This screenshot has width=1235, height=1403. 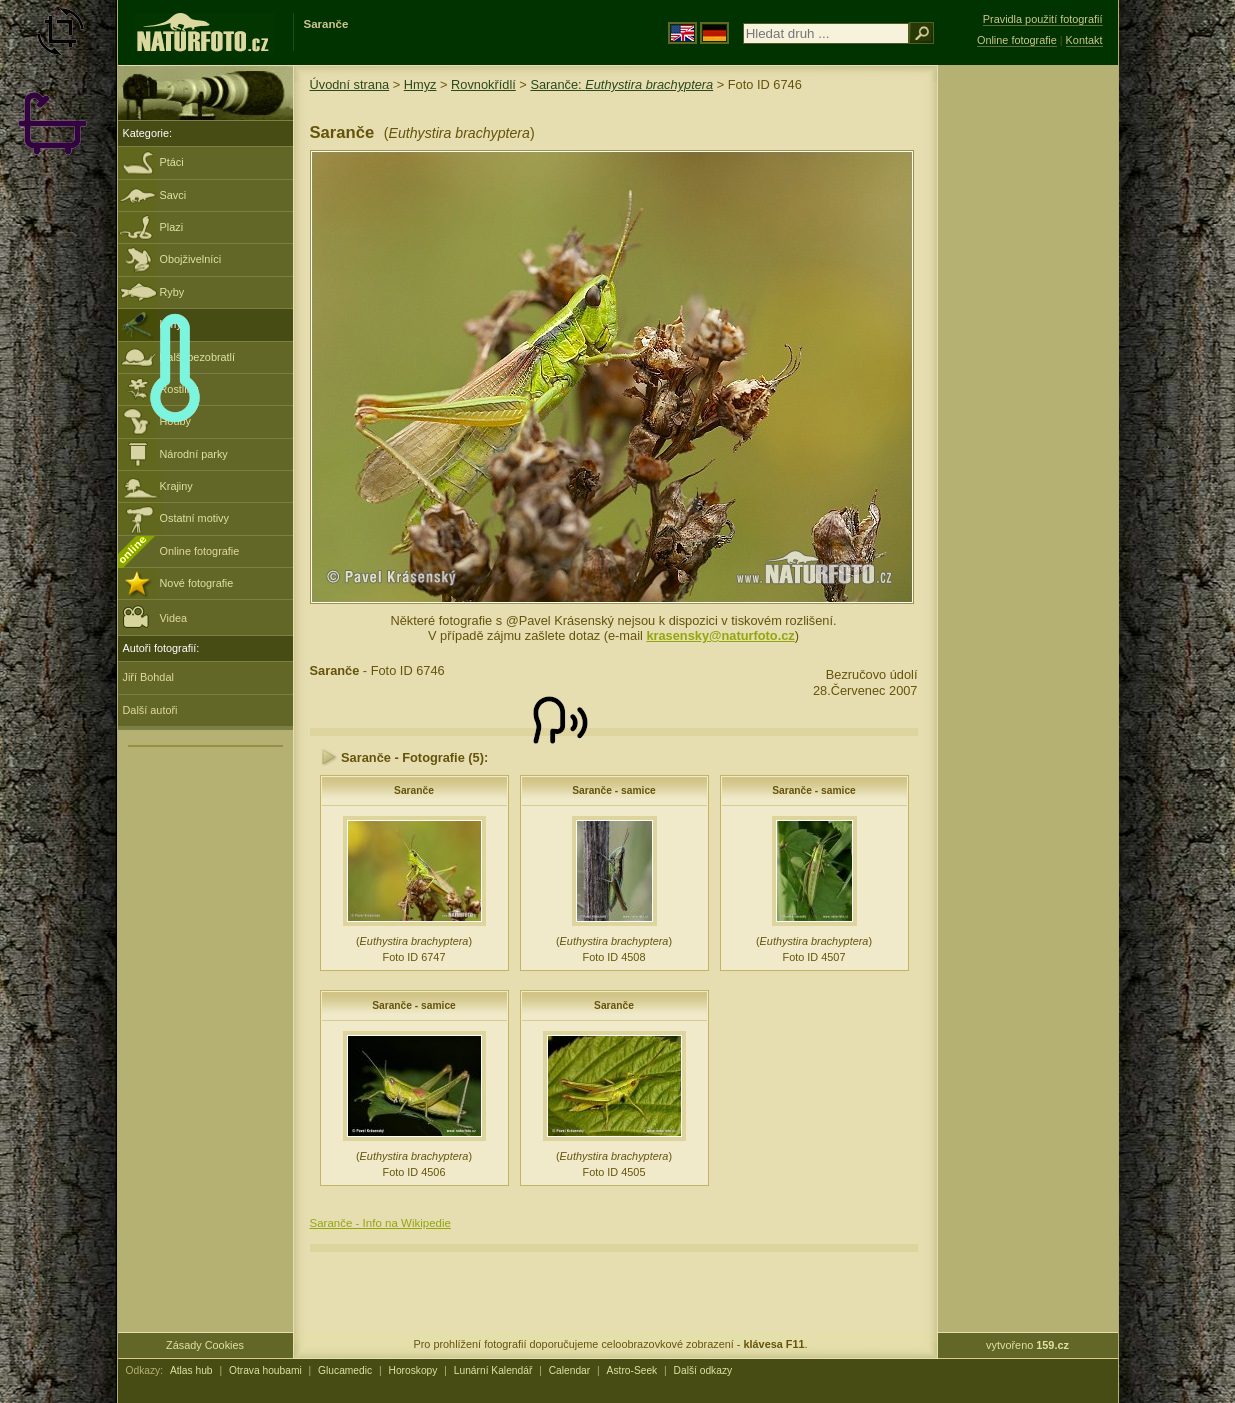 I want to click on activate text-to-speech or voice output, so click(x=560, y=721).